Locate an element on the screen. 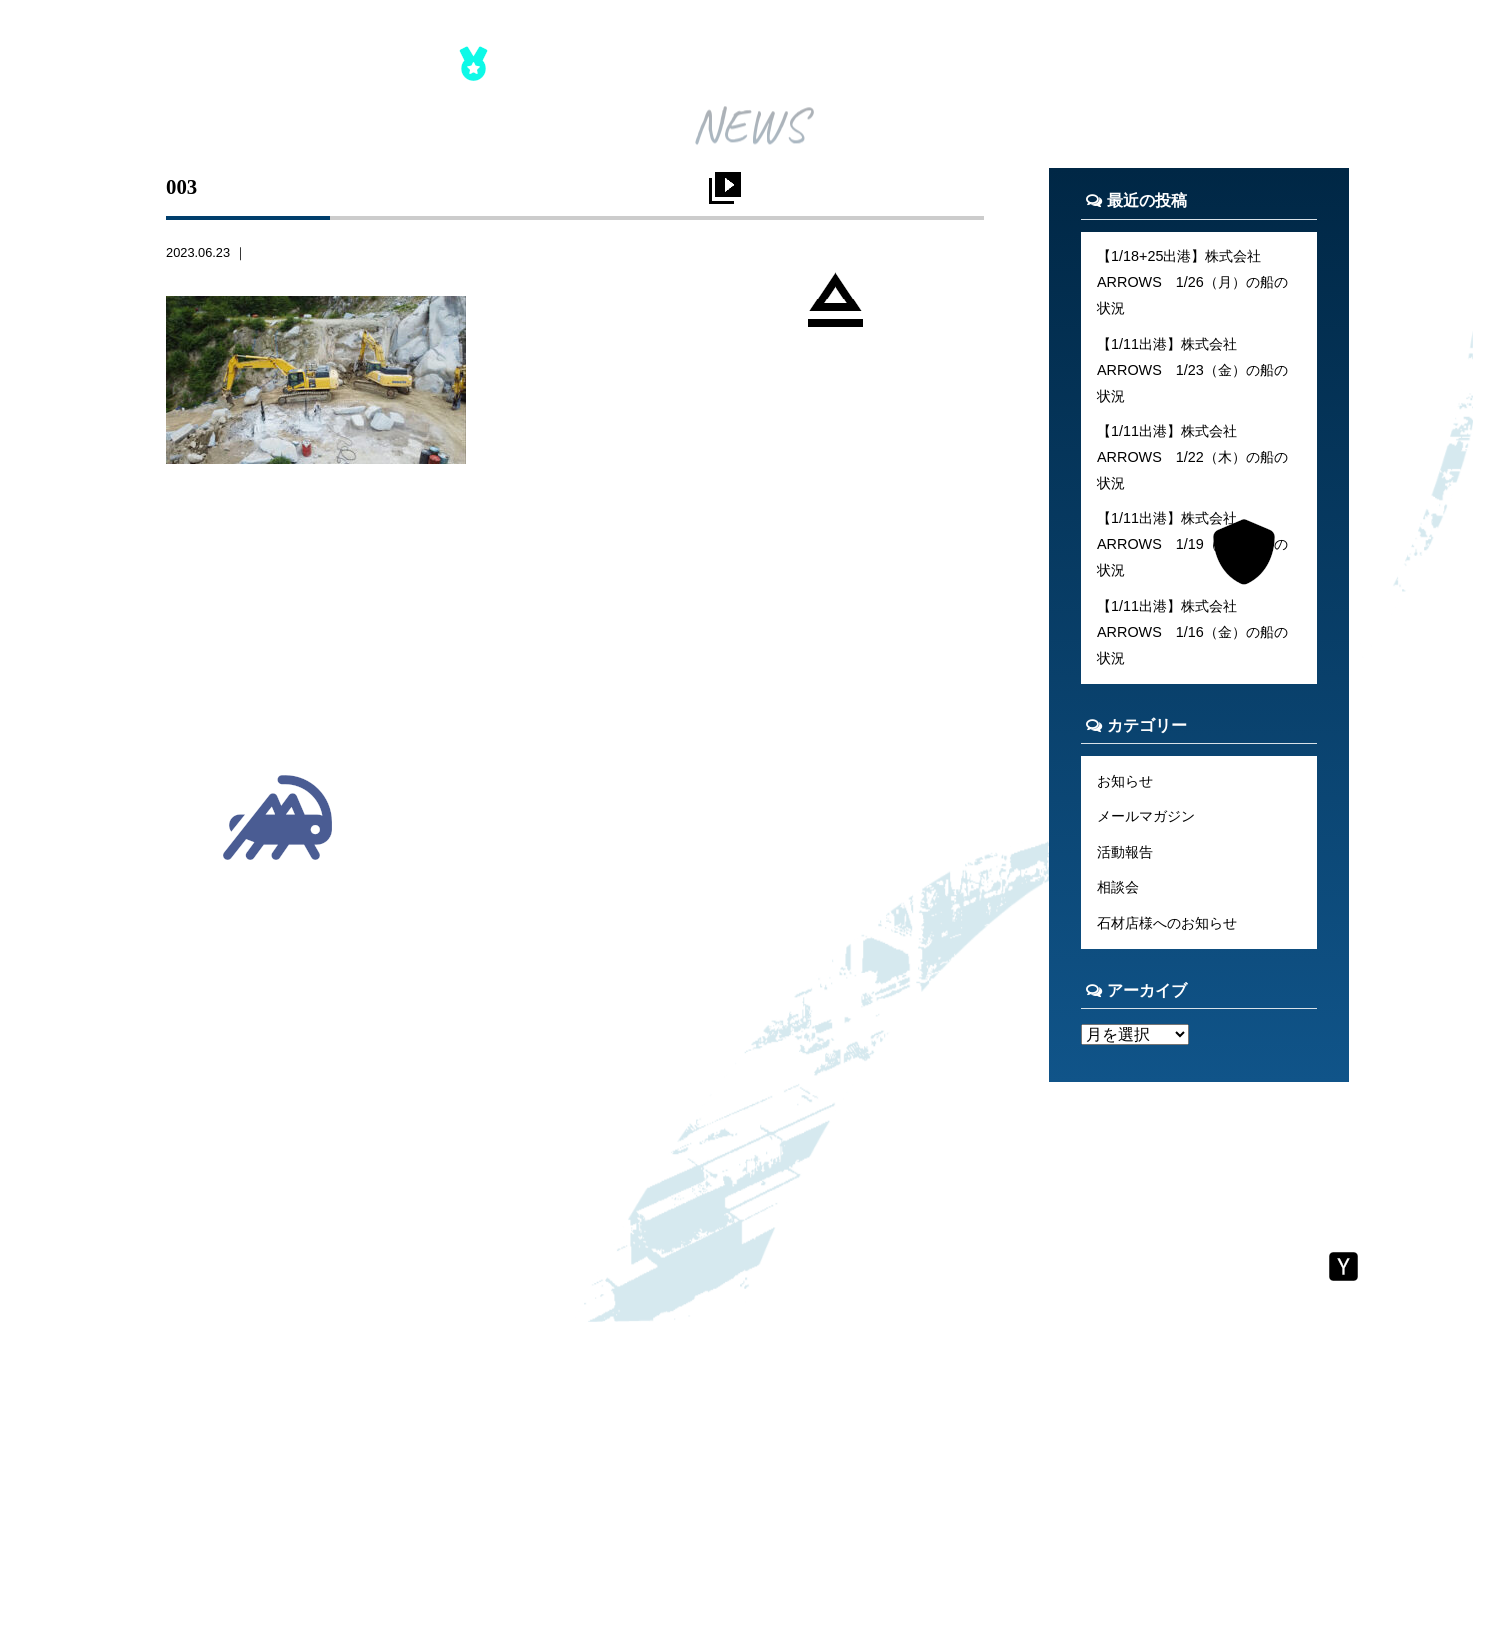 This screenshot has height=1652, width=1498. open hacker news is located at coordinates (1343, 1266).